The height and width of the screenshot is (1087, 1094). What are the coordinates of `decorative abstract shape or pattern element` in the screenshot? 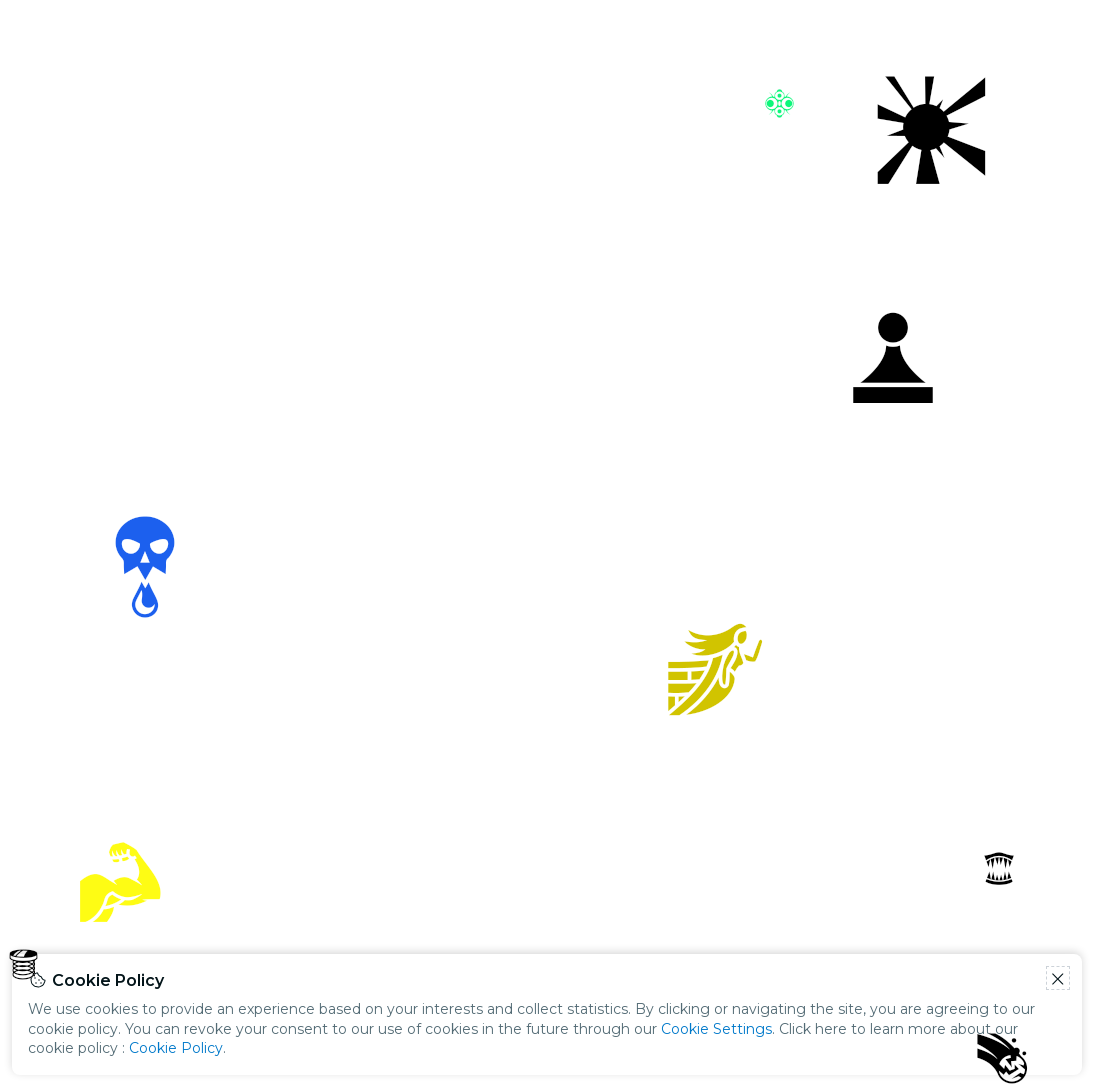 It's located at (779, 103).